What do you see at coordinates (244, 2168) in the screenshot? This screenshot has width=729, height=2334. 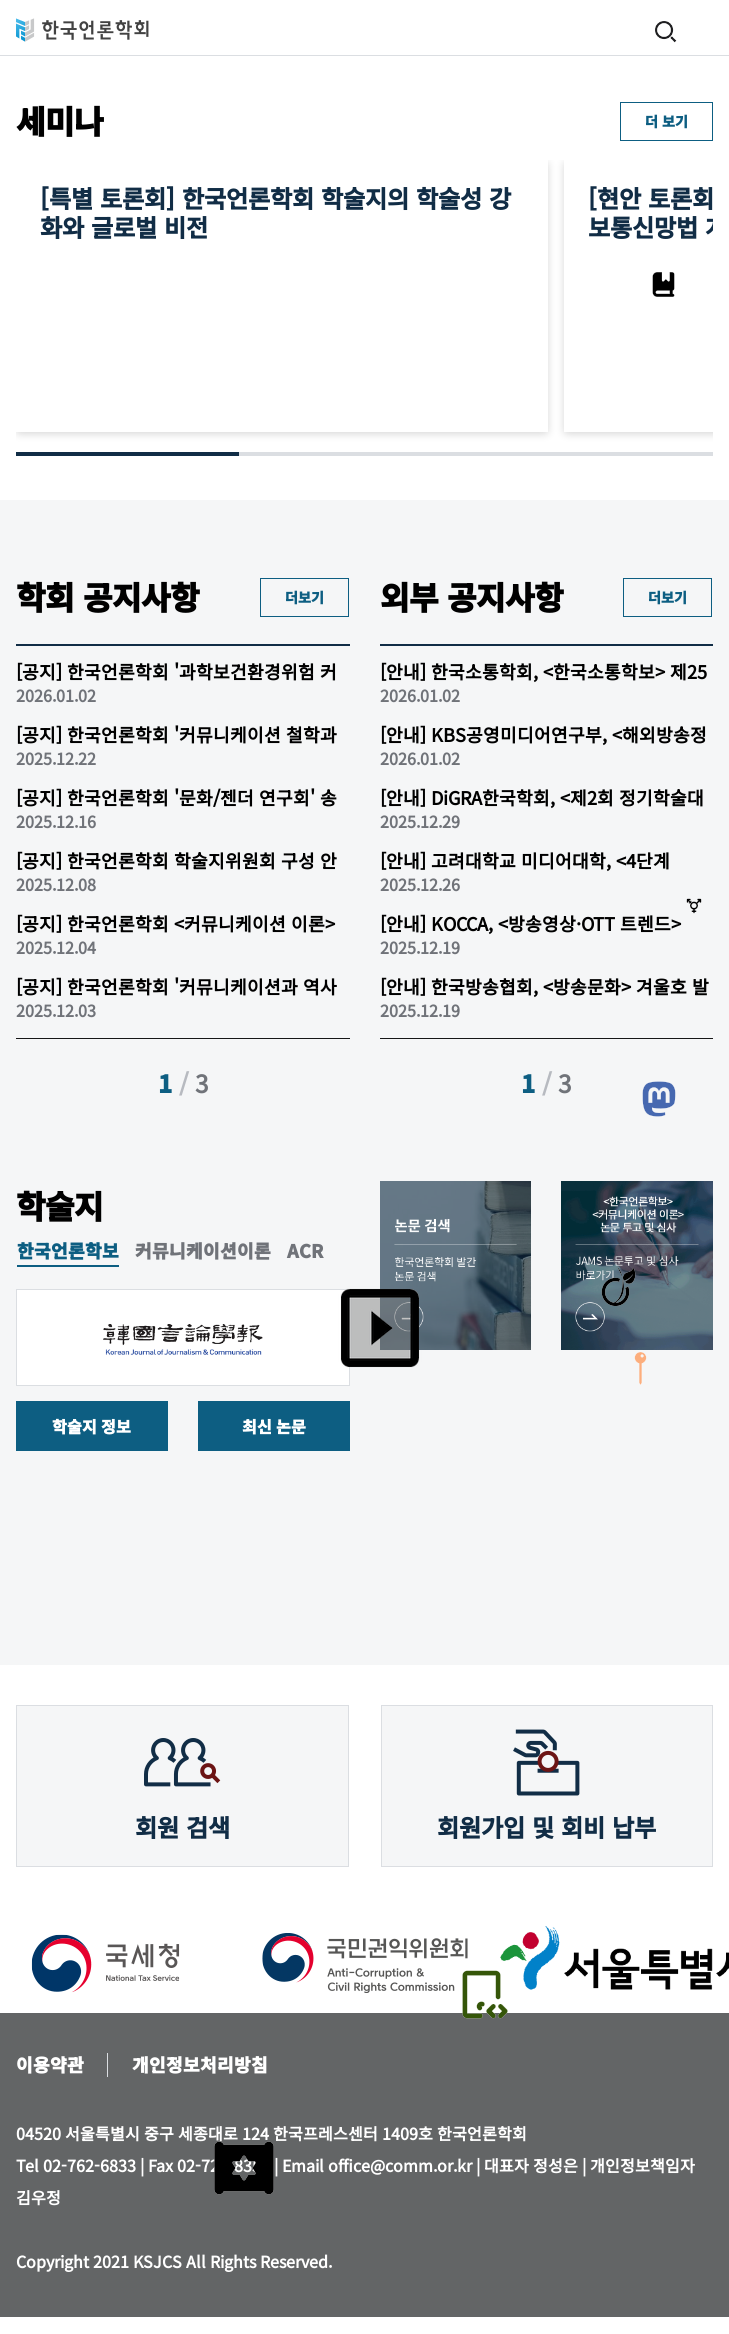 I see `access jewish religious texts or torah content` at bounding box center [244, 2168].